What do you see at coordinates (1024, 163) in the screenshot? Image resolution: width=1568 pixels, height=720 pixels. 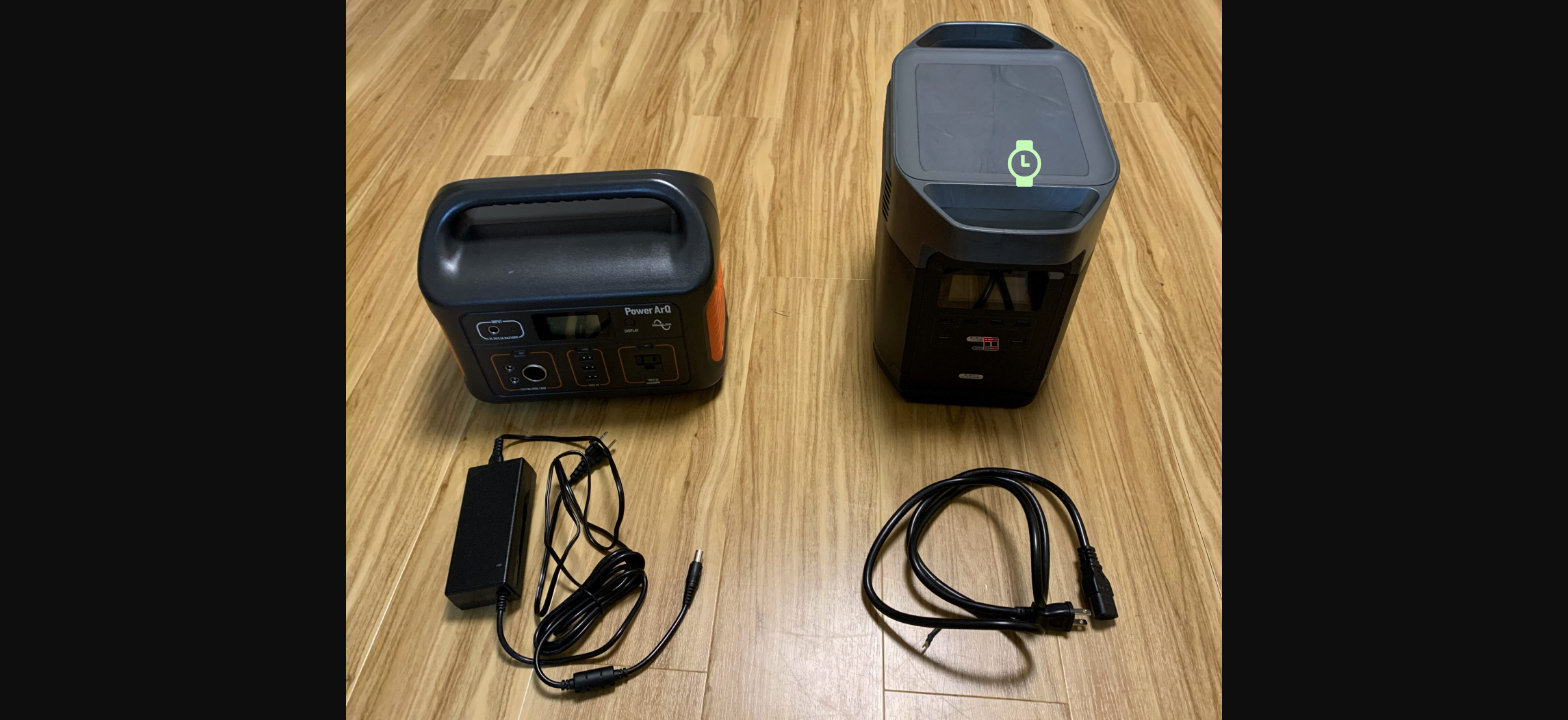 I see `view or manage watch mode for file changes` at bounding box center [1024, 163].